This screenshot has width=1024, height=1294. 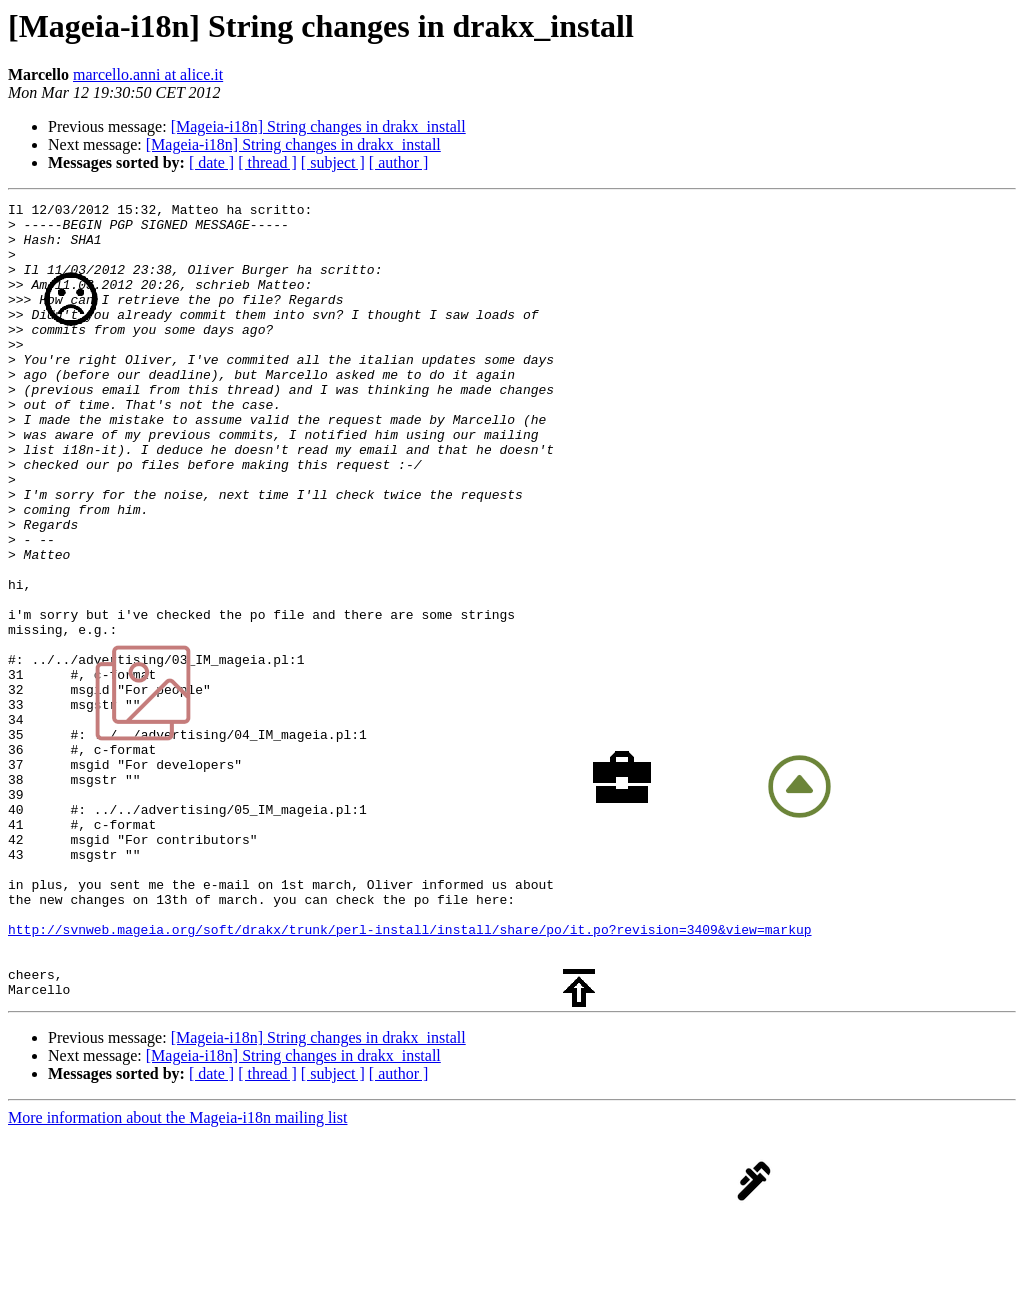 I want to click on scroll to top of page, so click(x=799, y=786).